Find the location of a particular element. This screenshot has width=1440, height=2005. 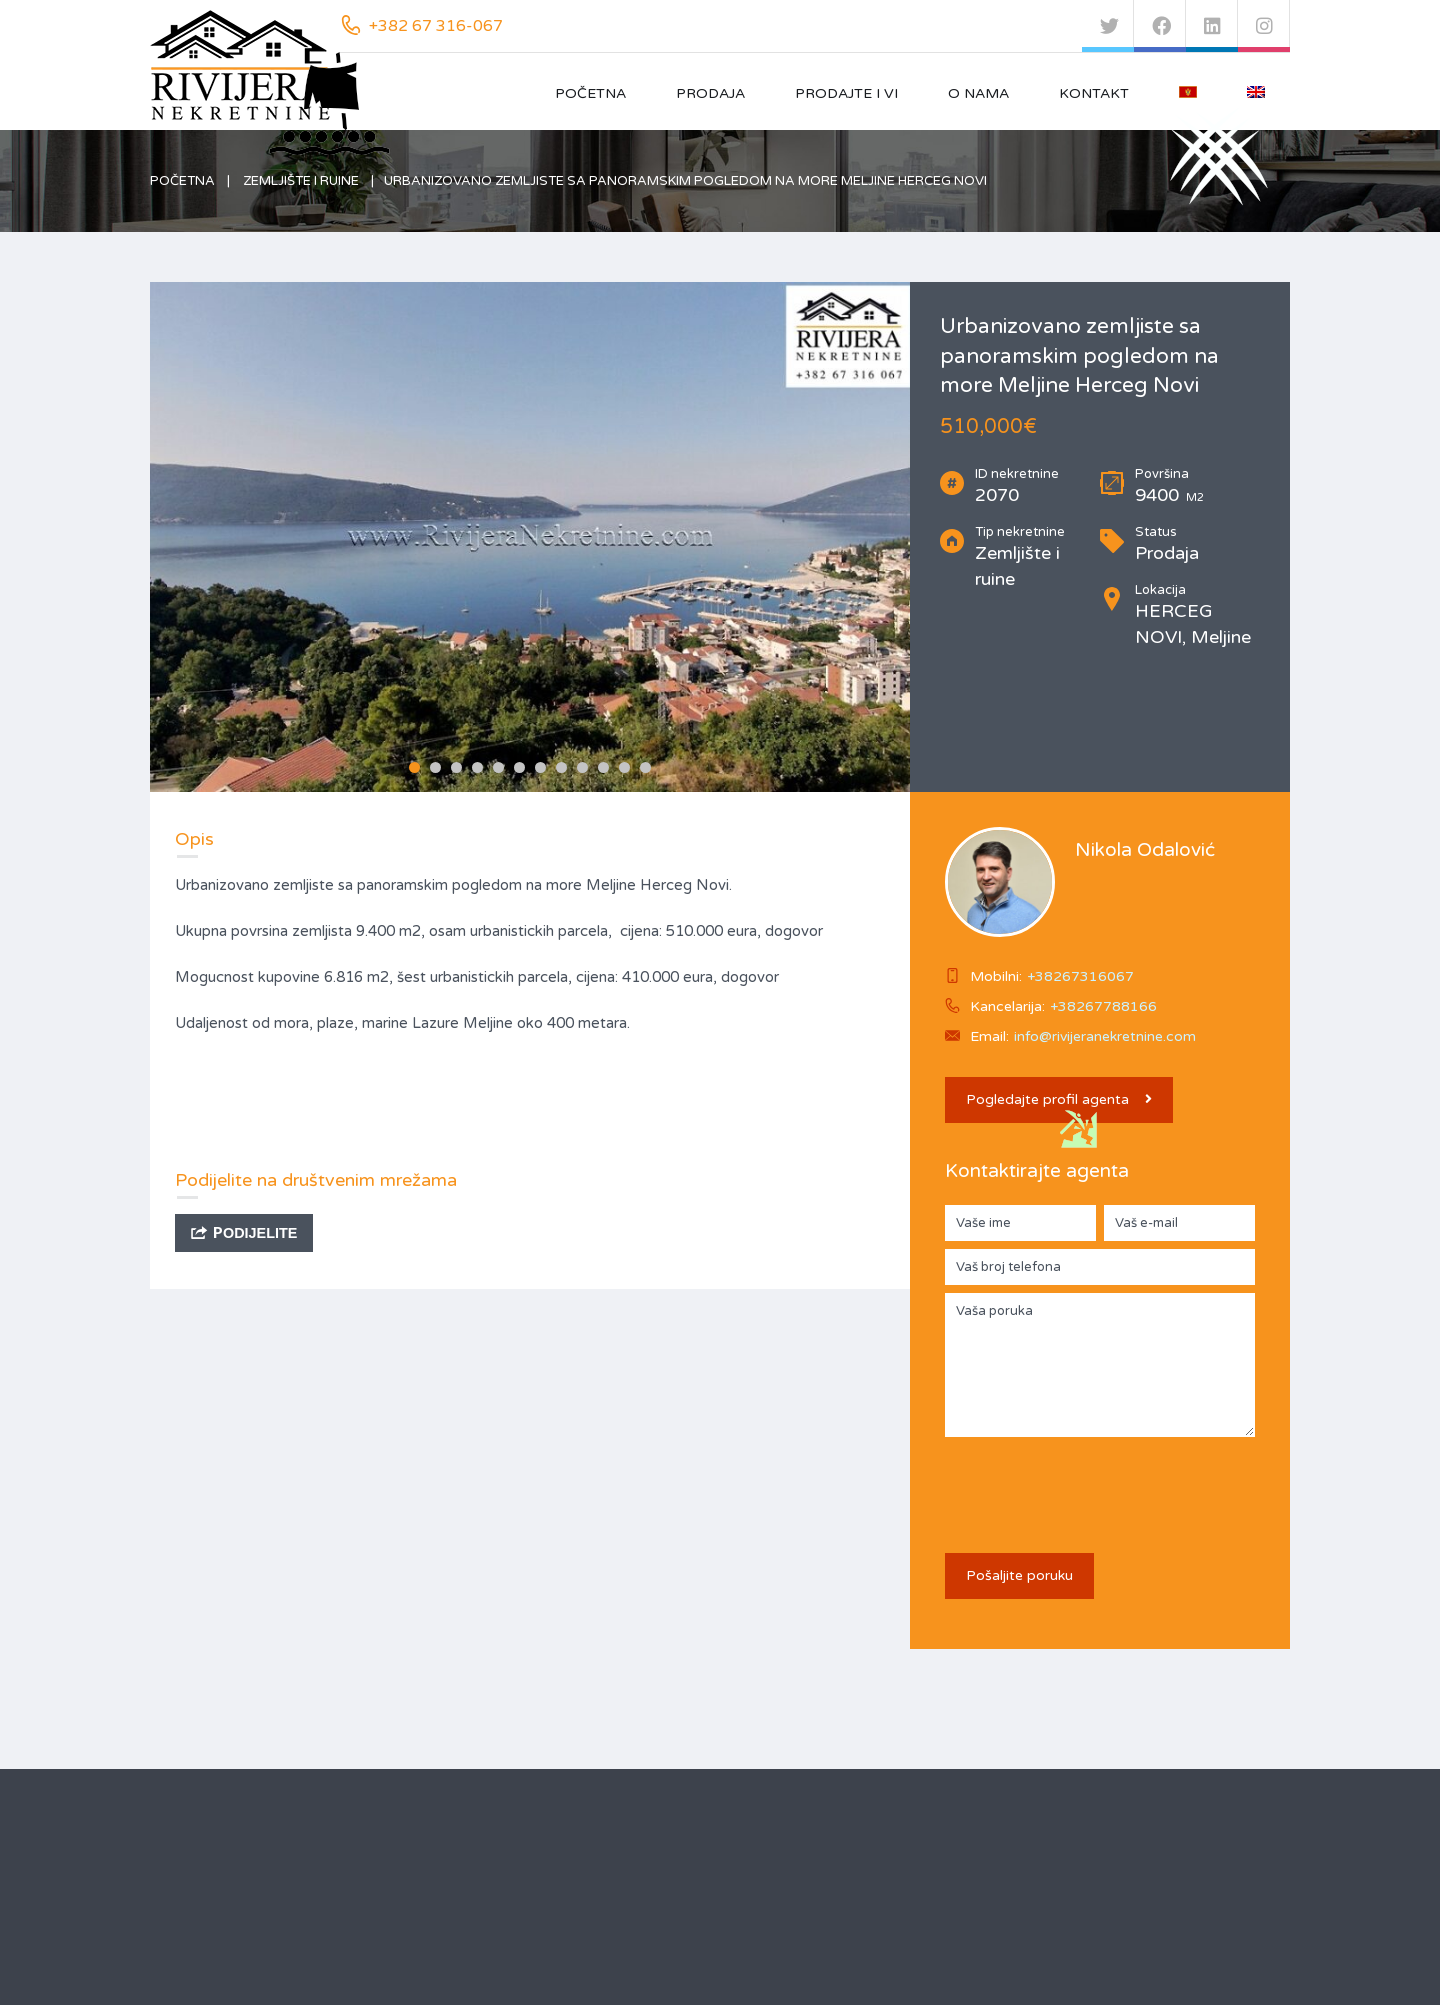

attack or slash action in a game is located at coordinates (1219, 156).